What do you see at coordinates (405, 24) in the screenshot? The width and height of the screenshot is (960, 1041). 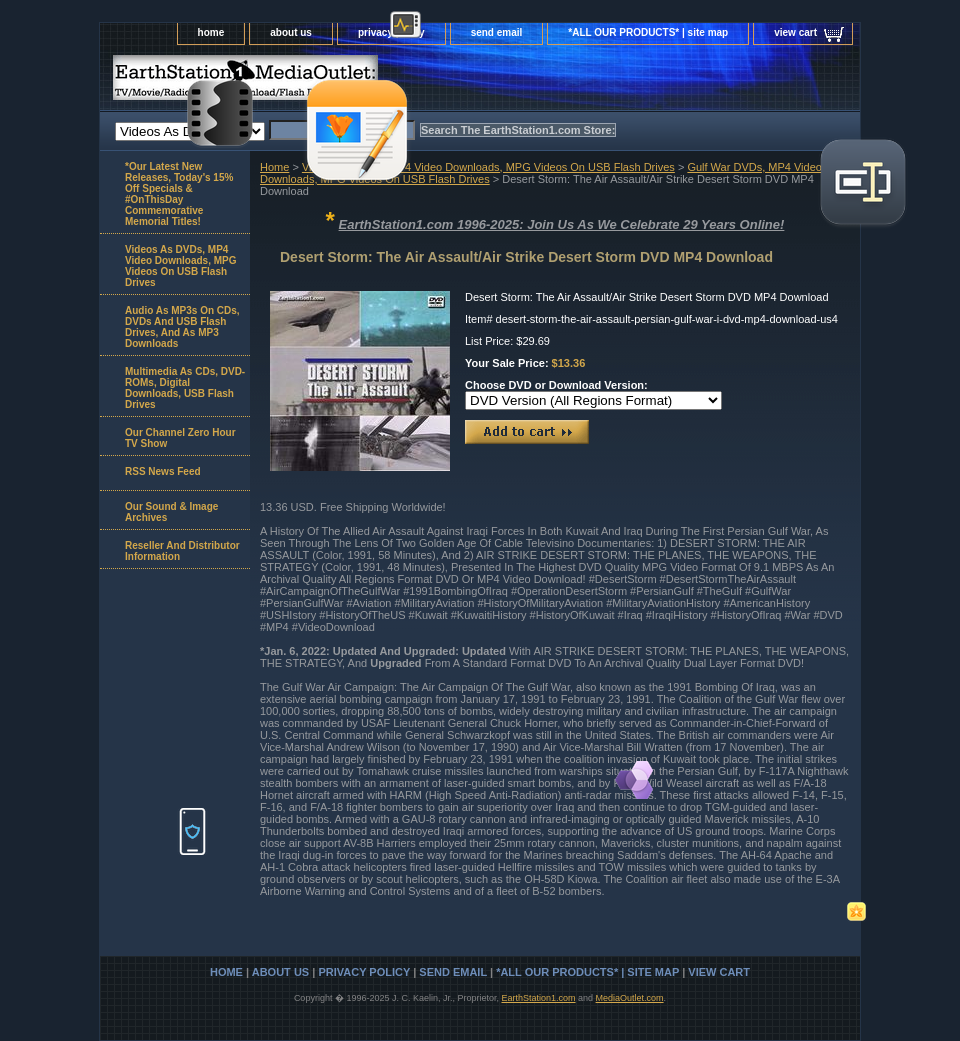 I see `open system monitor to view CPU and memory usage` at bounding box center [405, 24].